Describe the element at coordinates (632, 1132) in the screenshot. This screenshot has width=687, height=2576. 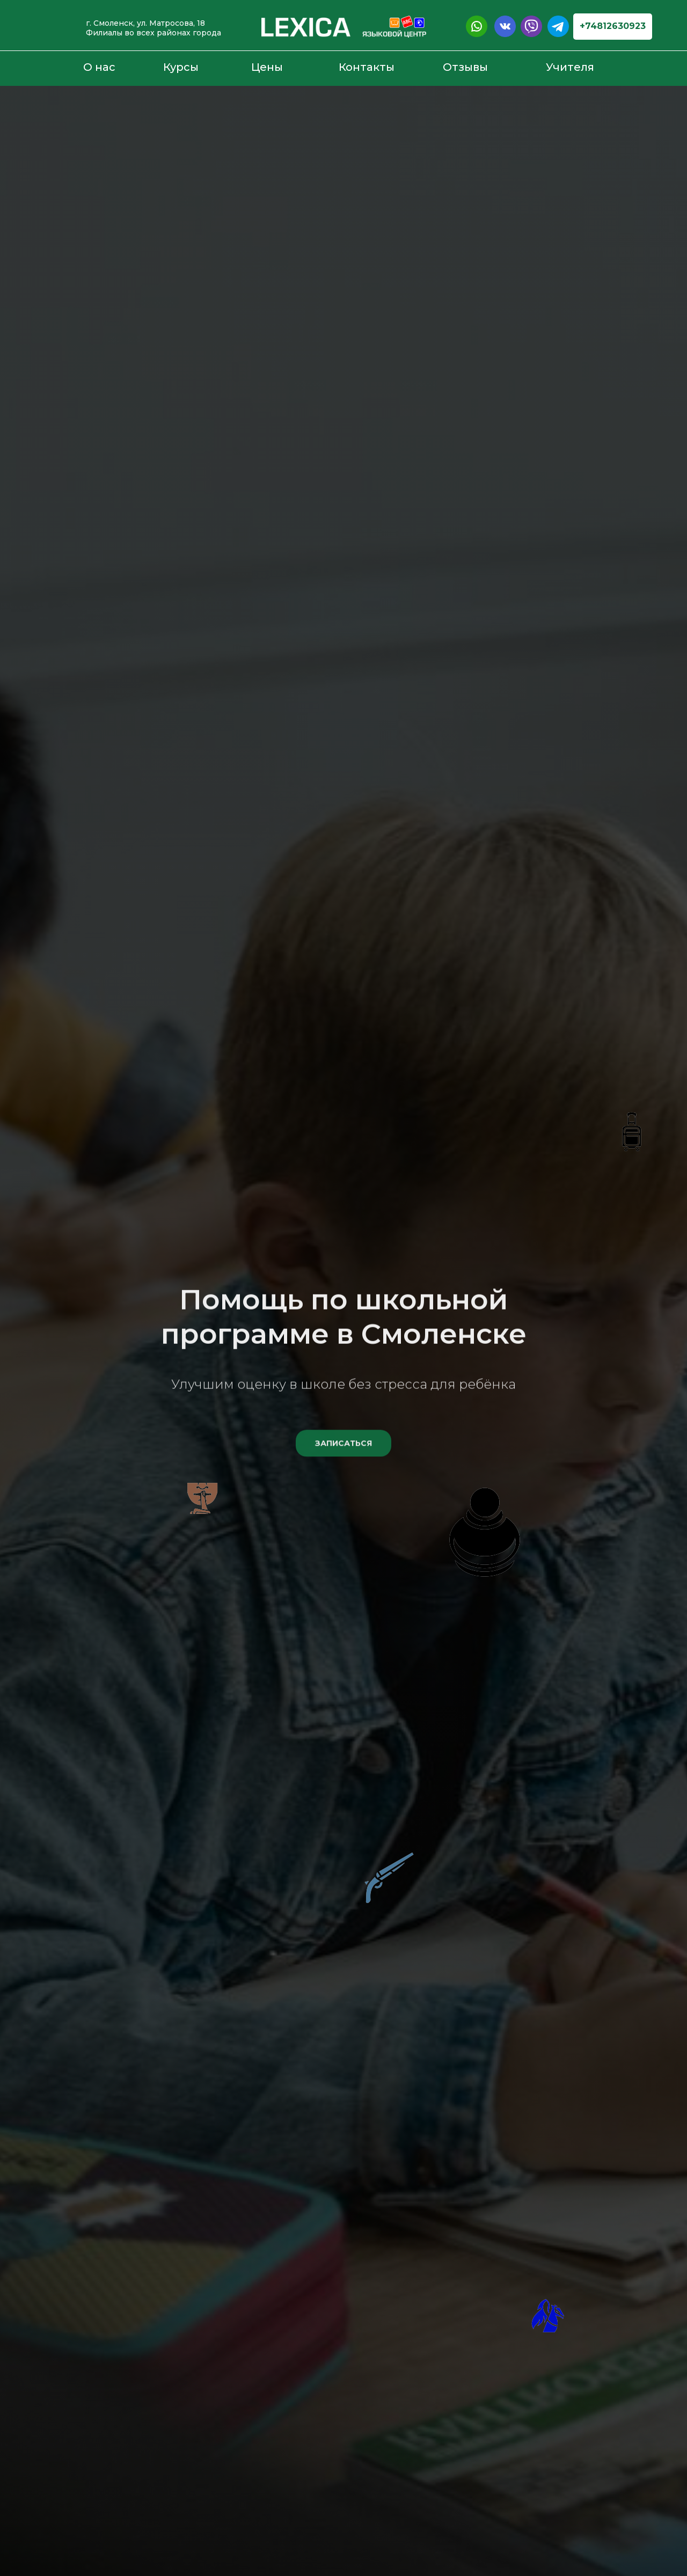
I see `access travel or trip planning features` at that location.